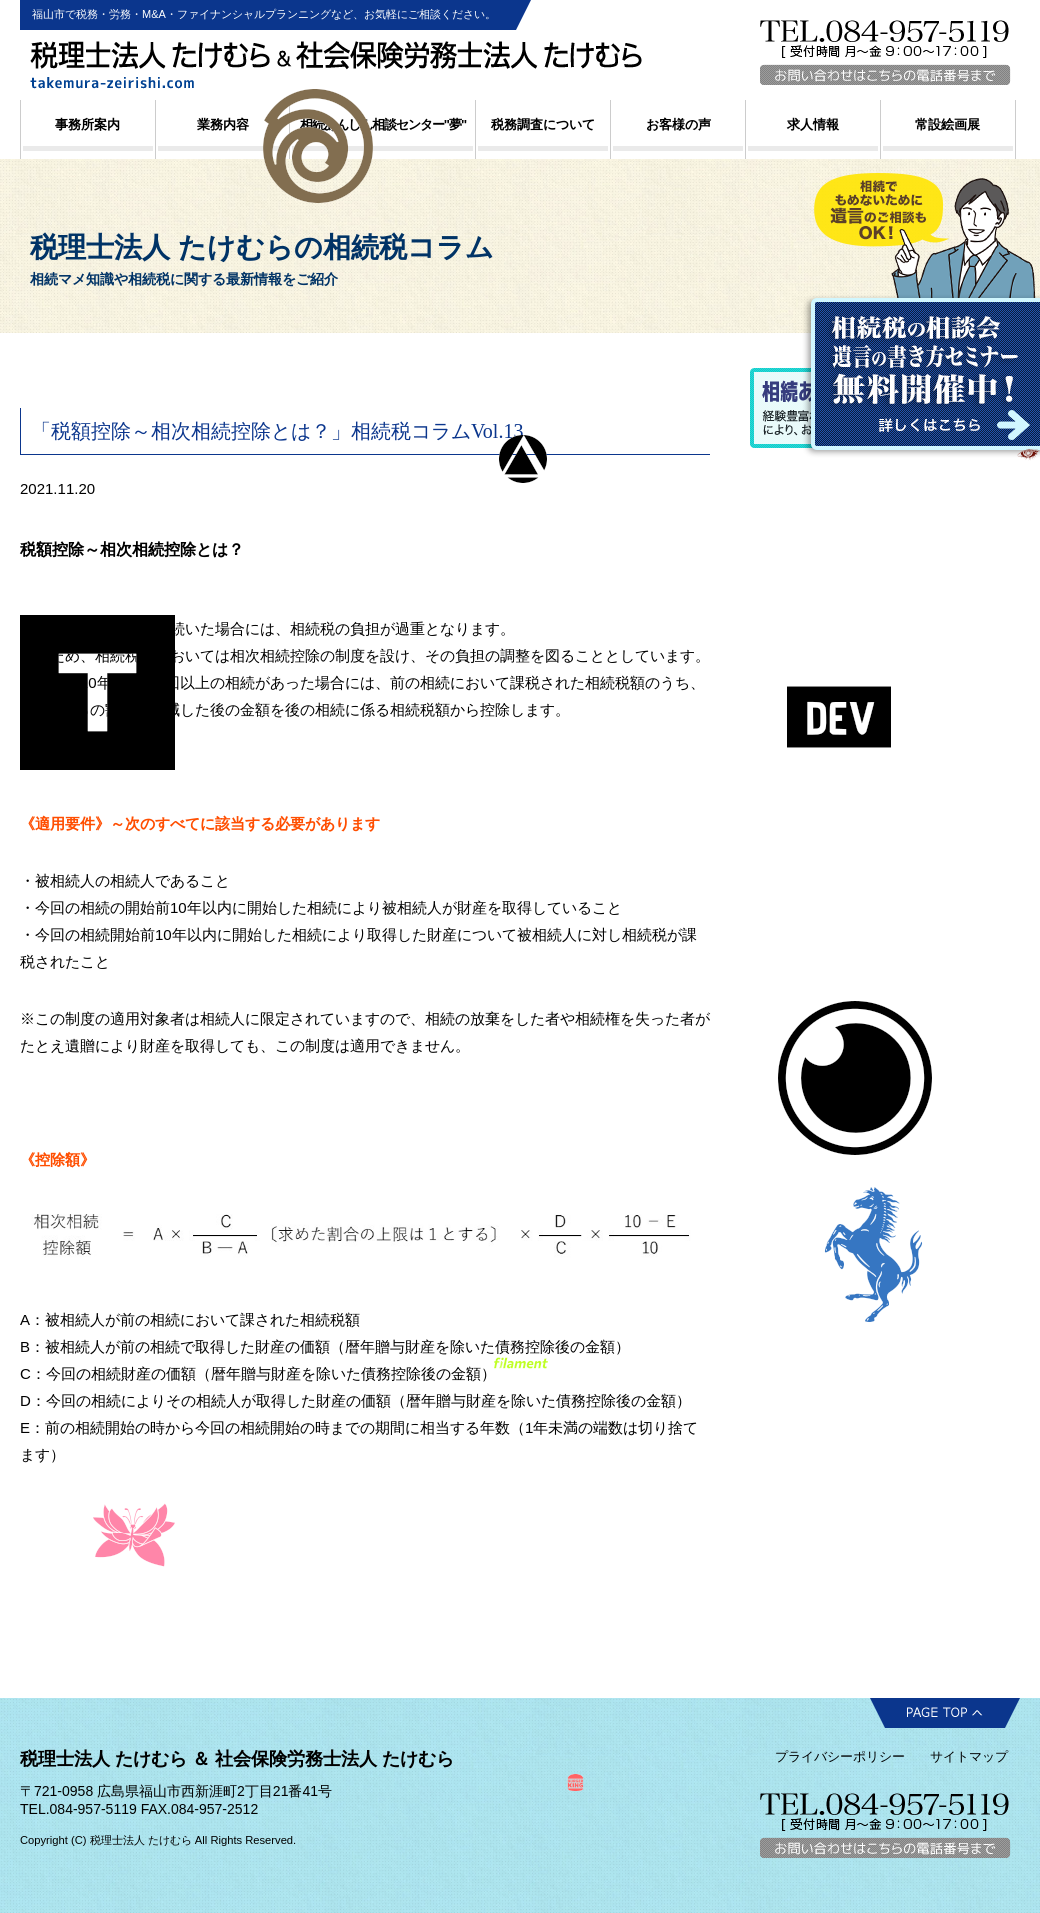 The image size is (1040, 1913). I want to click on apache cassandra database logo, so click(1028, 454).